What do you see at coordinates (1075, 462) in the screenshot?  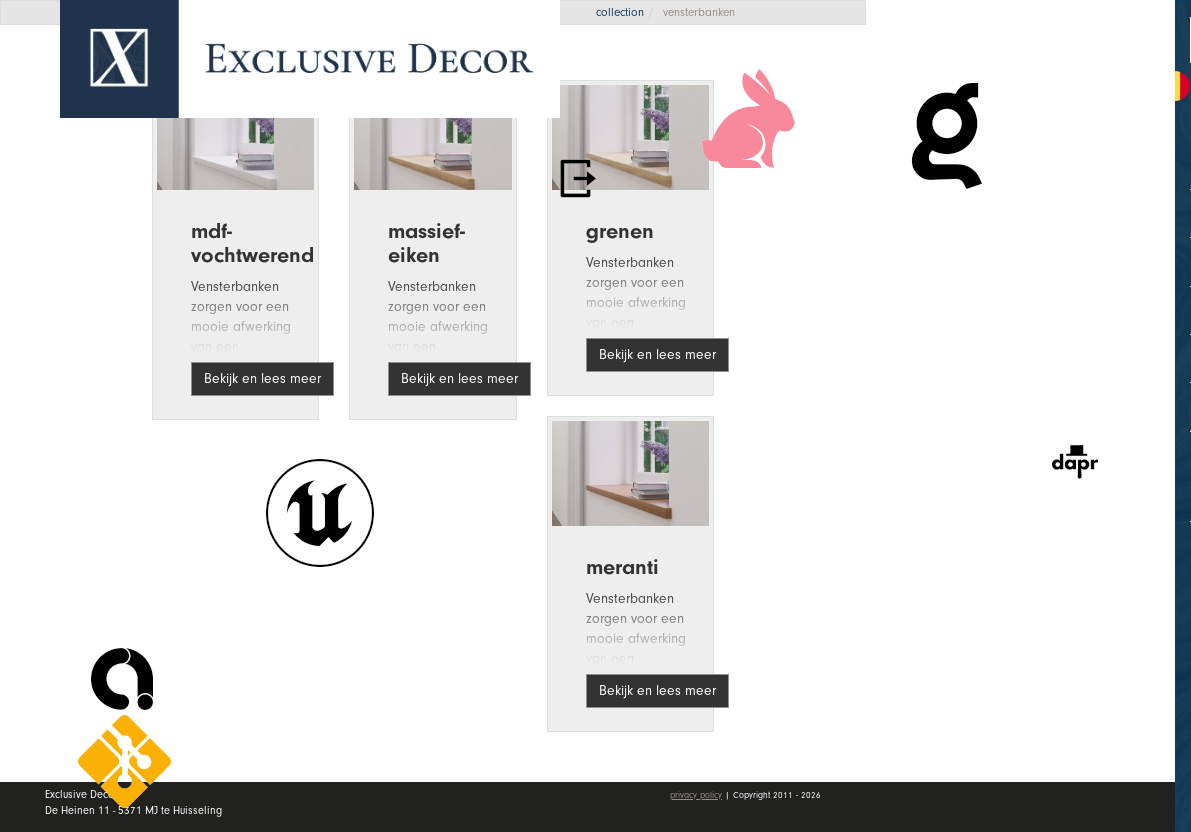 I see `dapr distributed application runtime logo` at bounding box center [1075, 462].